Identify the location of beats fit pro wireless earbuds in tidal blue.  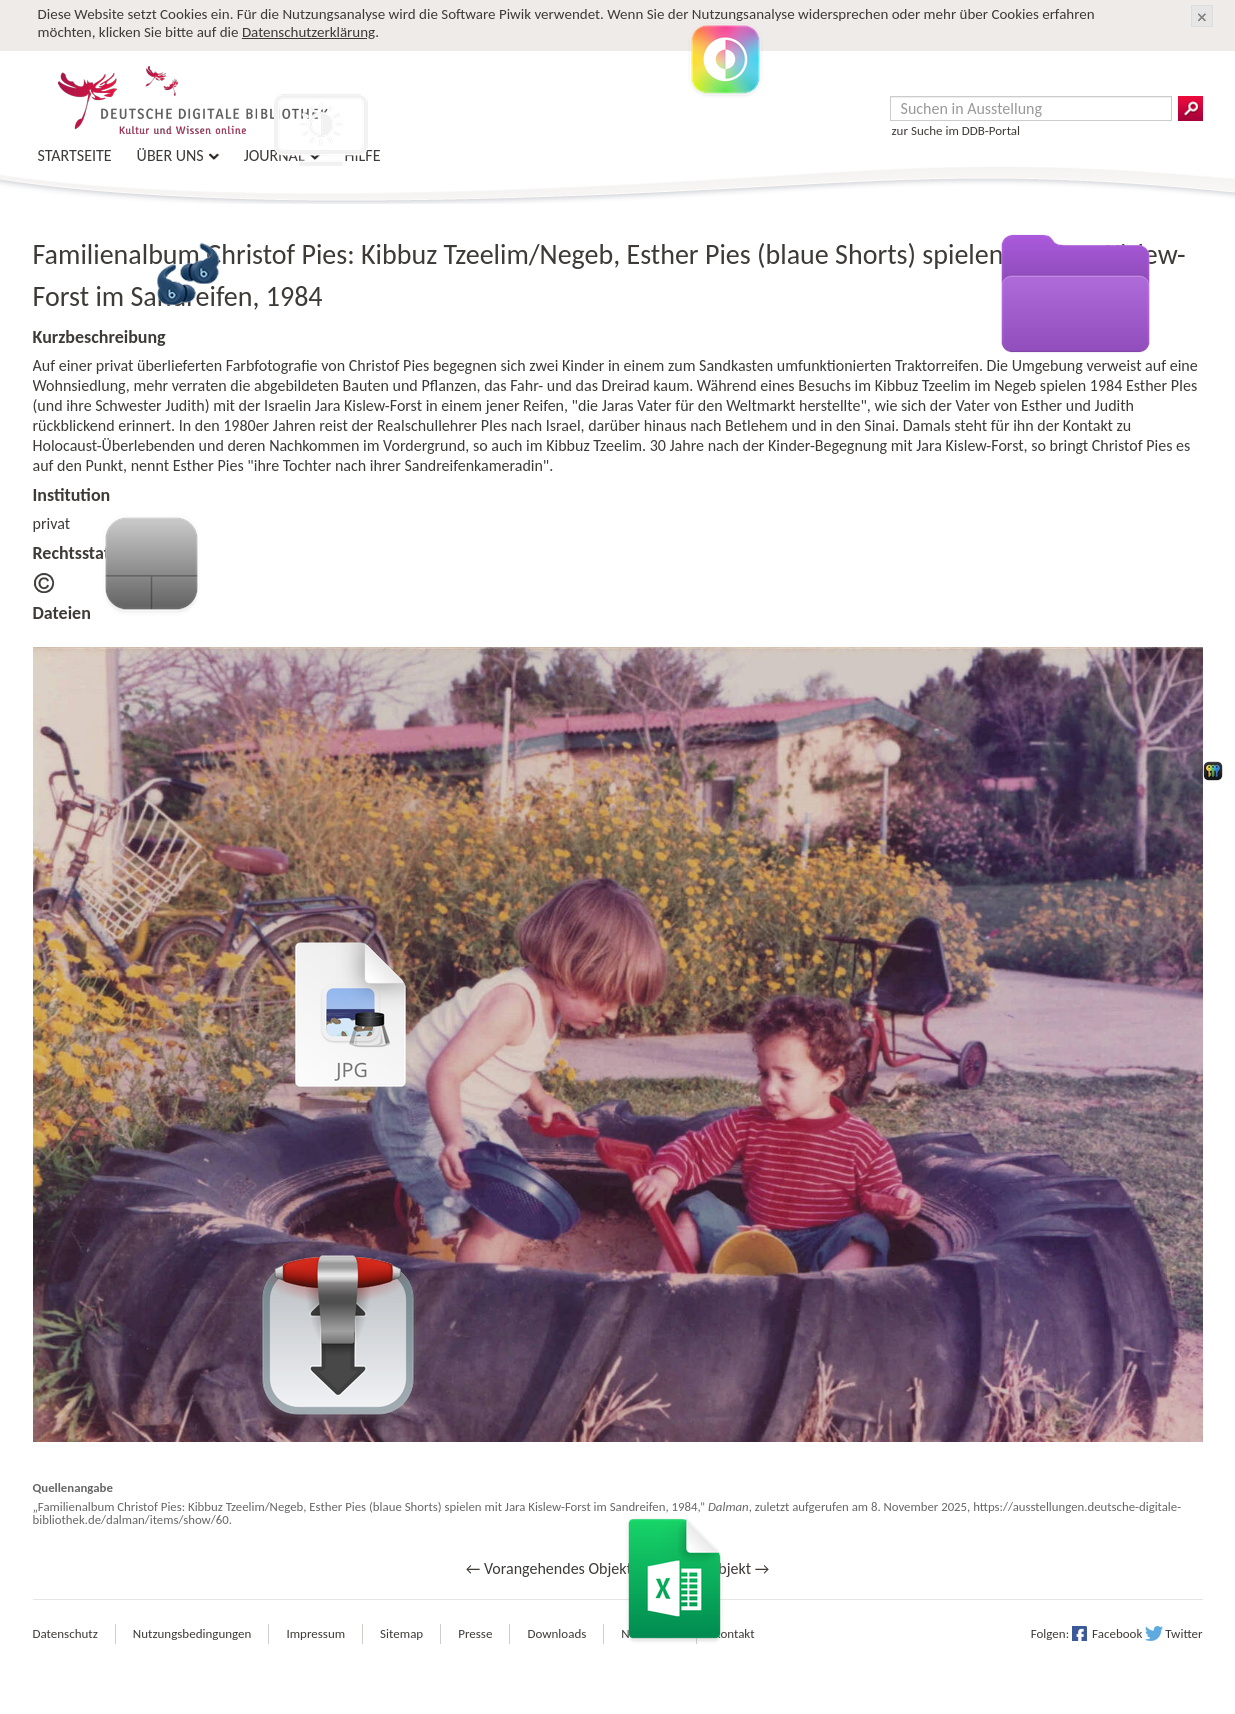
(187, 274).